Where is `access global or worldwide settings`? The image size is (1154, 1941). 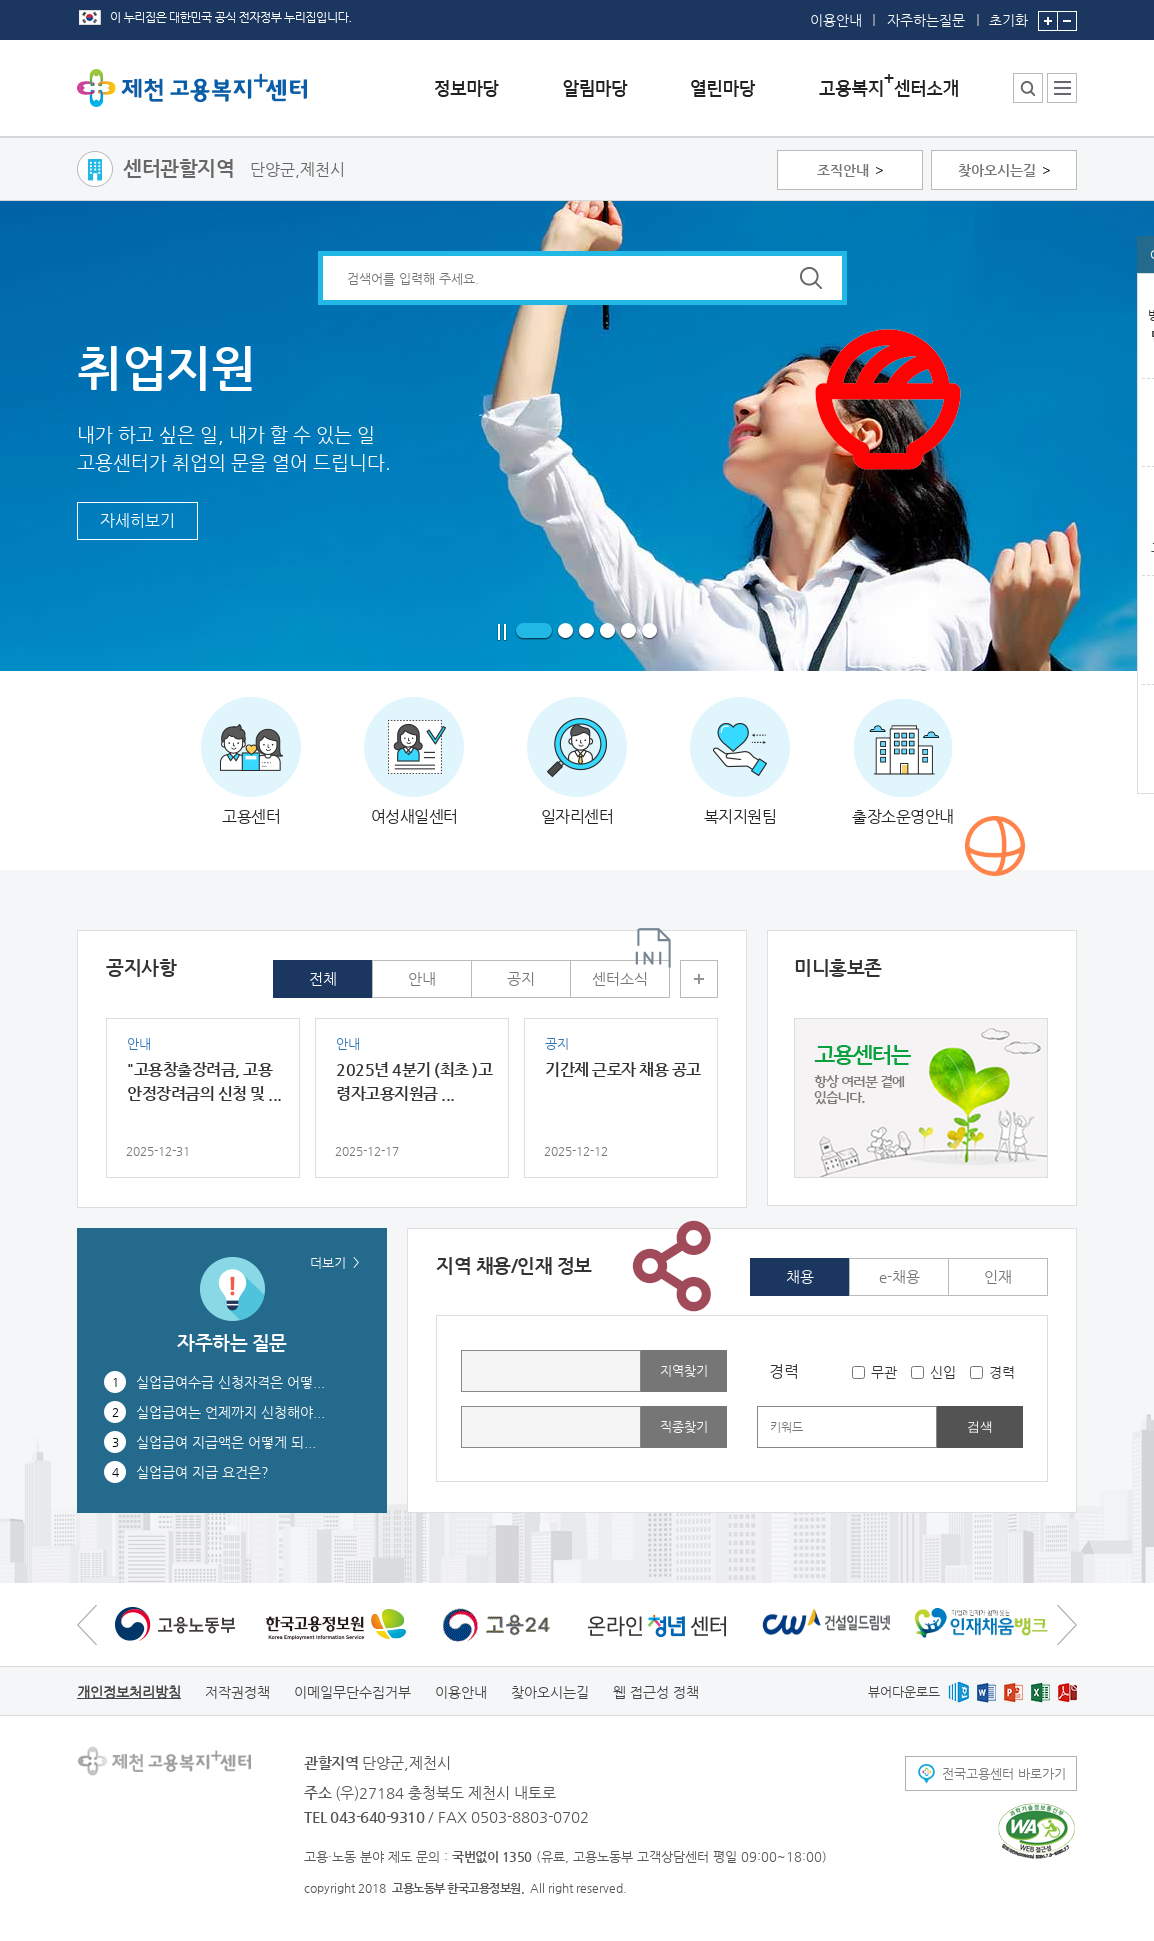
access global or worldwide settings is located at coordinates (995, 846).